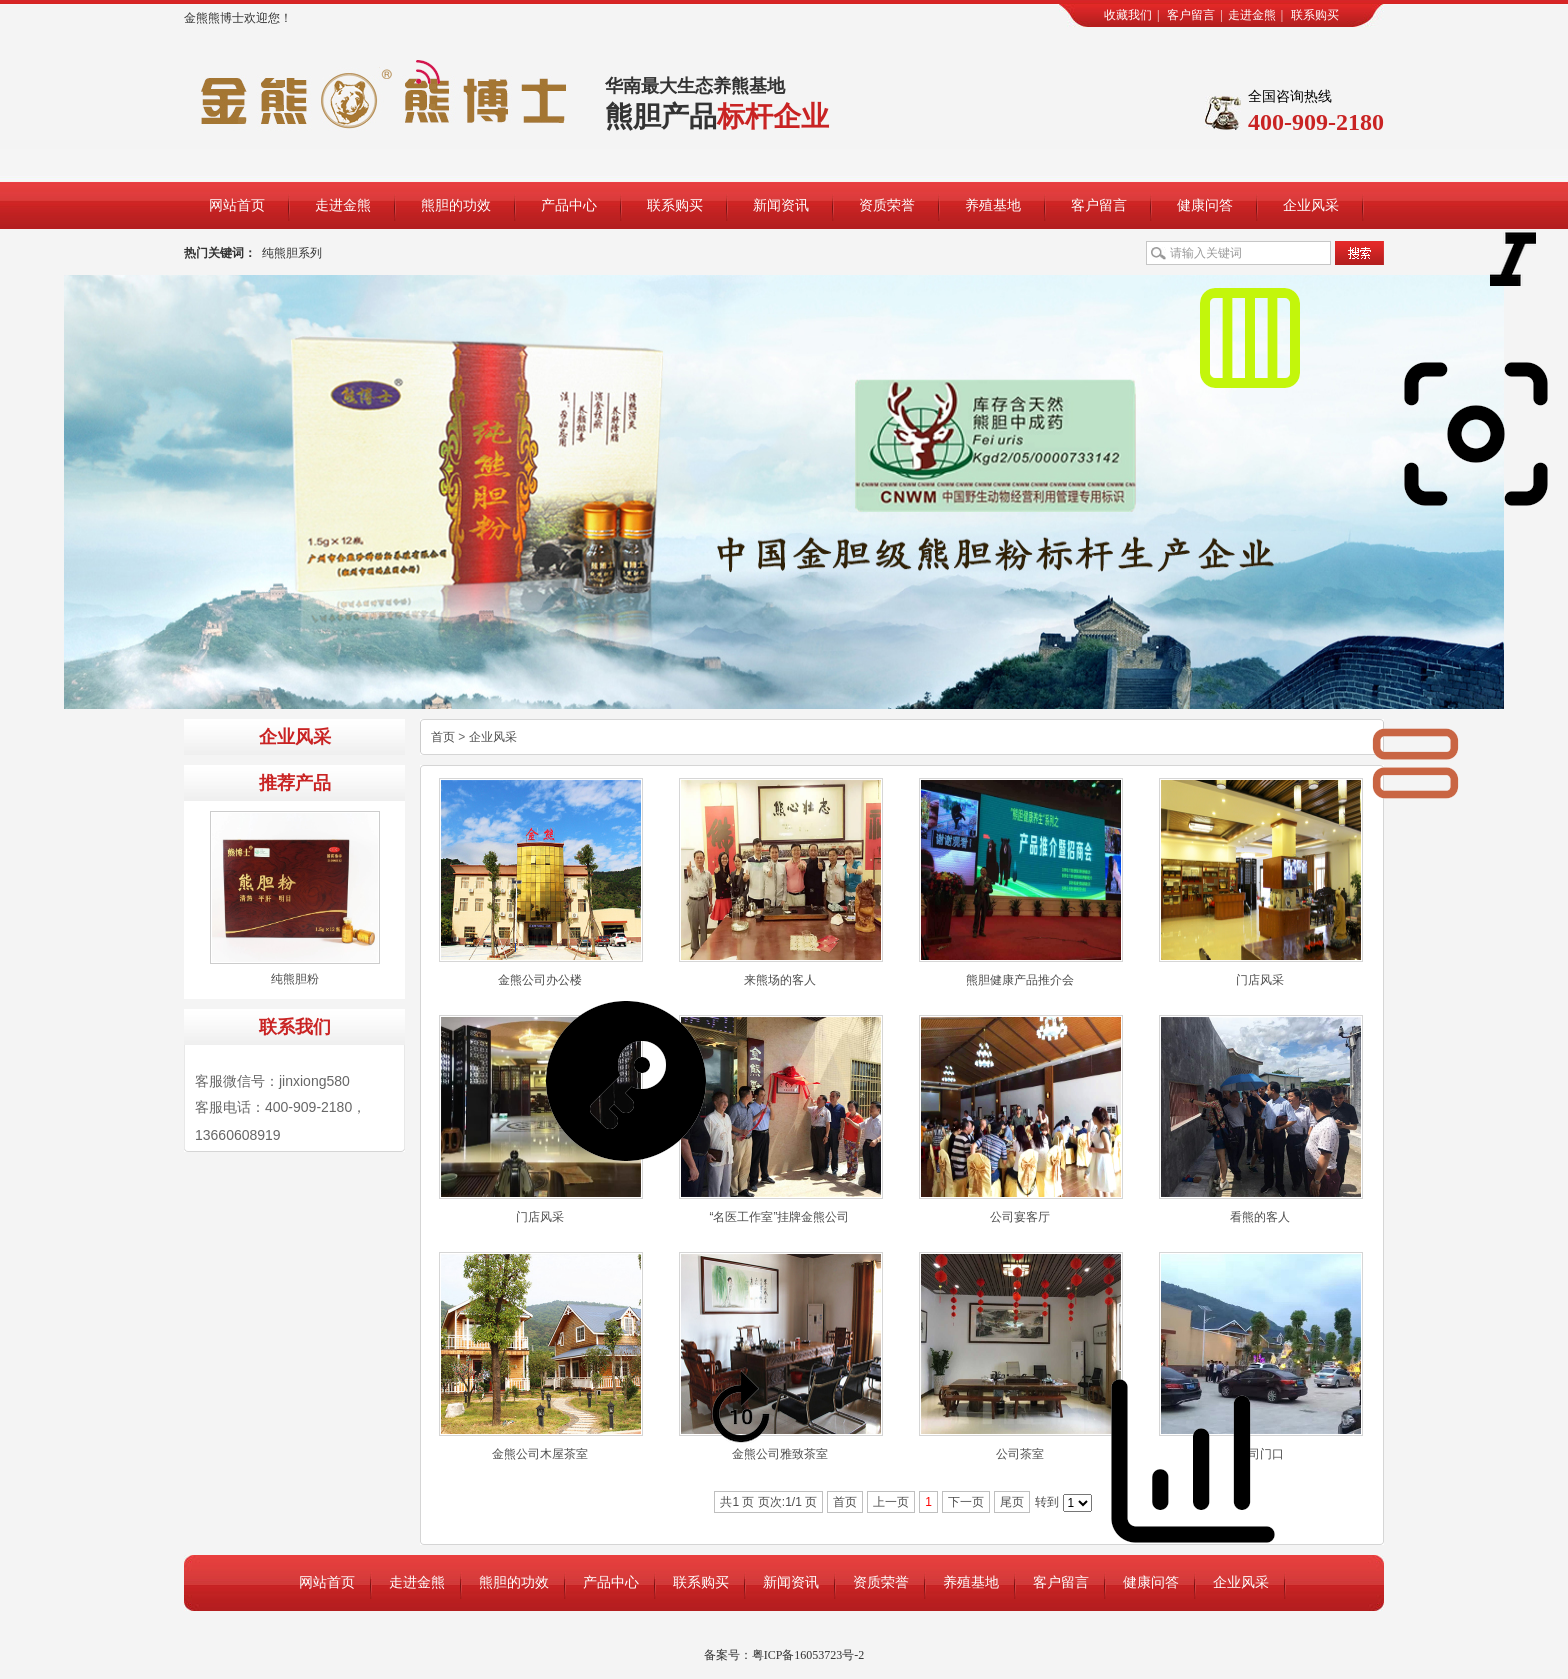 Image resolution: width=1568 pixels, height=1679 pixels. Describe the element at coordinates (626, 1081) in the screenshot. I see `access security or authentication settings` at that location.